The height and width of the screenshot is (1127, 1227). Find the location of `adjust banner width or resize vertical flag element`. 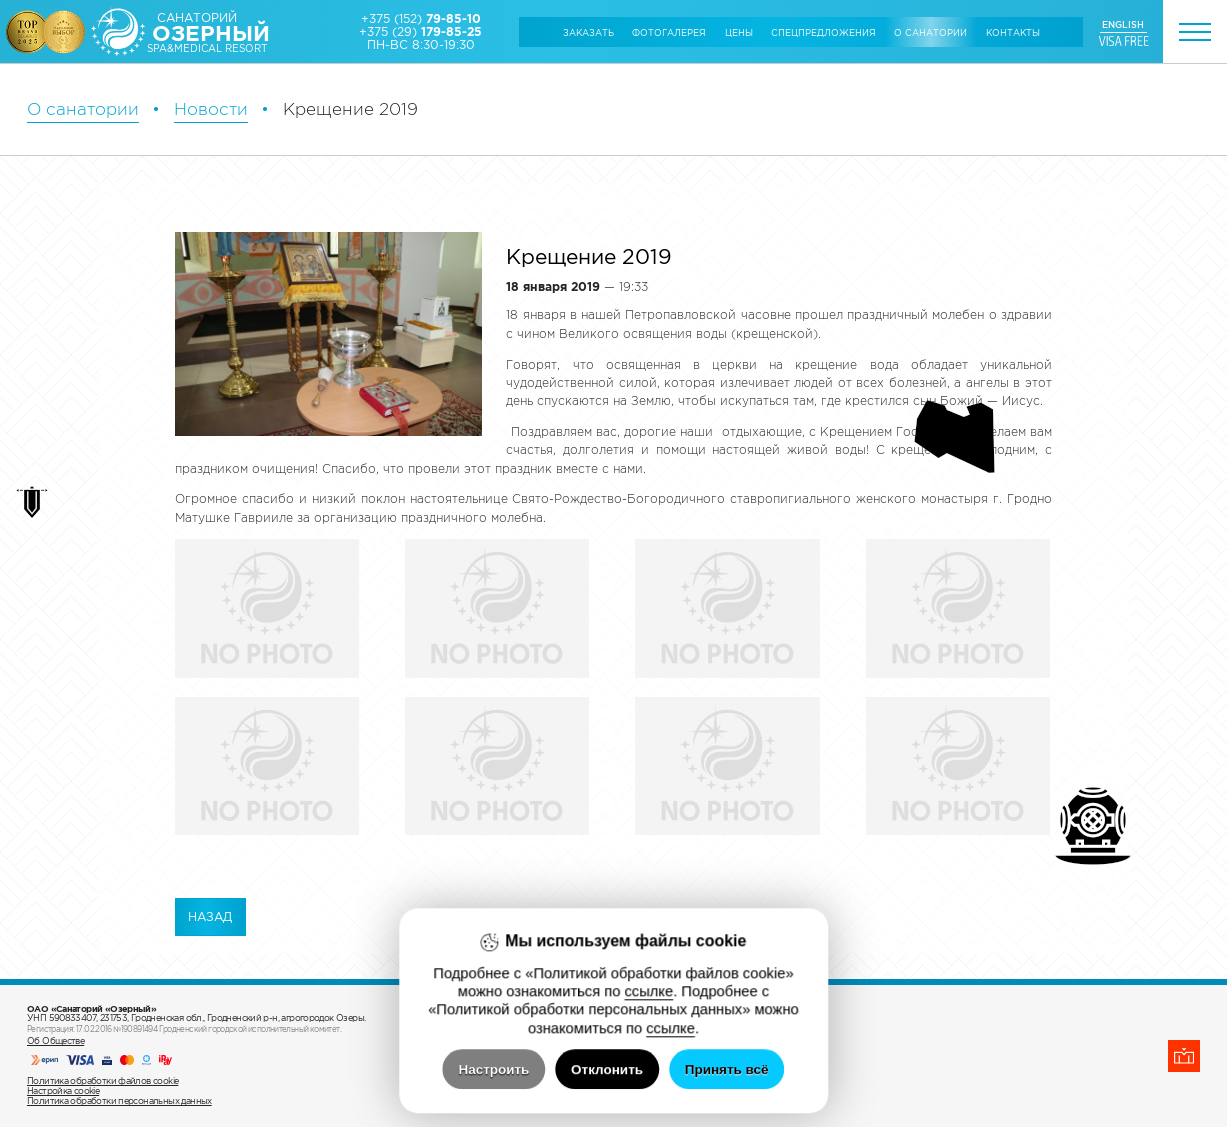

adjust banner width or resize vertical flag element is located at coordinates (32, 502).